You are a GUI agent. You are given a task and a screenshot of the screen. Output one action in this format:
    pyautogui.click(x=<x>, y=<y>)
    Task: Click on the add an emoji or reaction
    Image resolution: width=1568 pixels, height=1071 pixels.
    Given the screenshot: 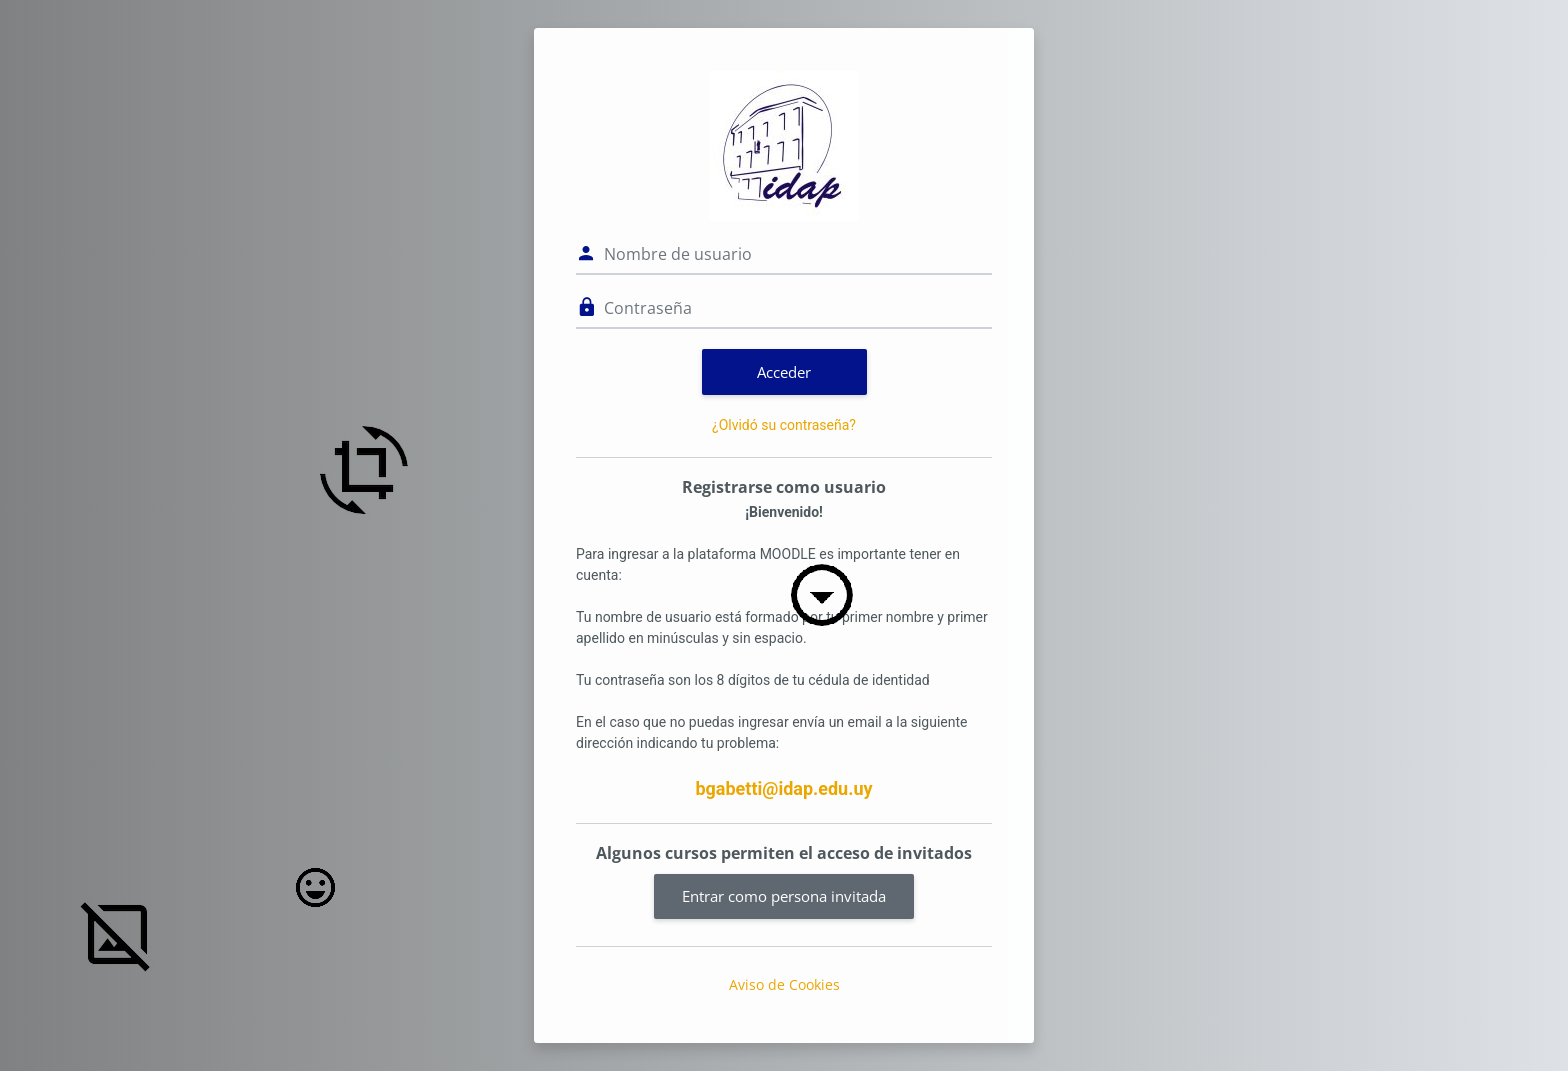 What is the action you would take?
    pyautogui.click(x=315, y=887)
    